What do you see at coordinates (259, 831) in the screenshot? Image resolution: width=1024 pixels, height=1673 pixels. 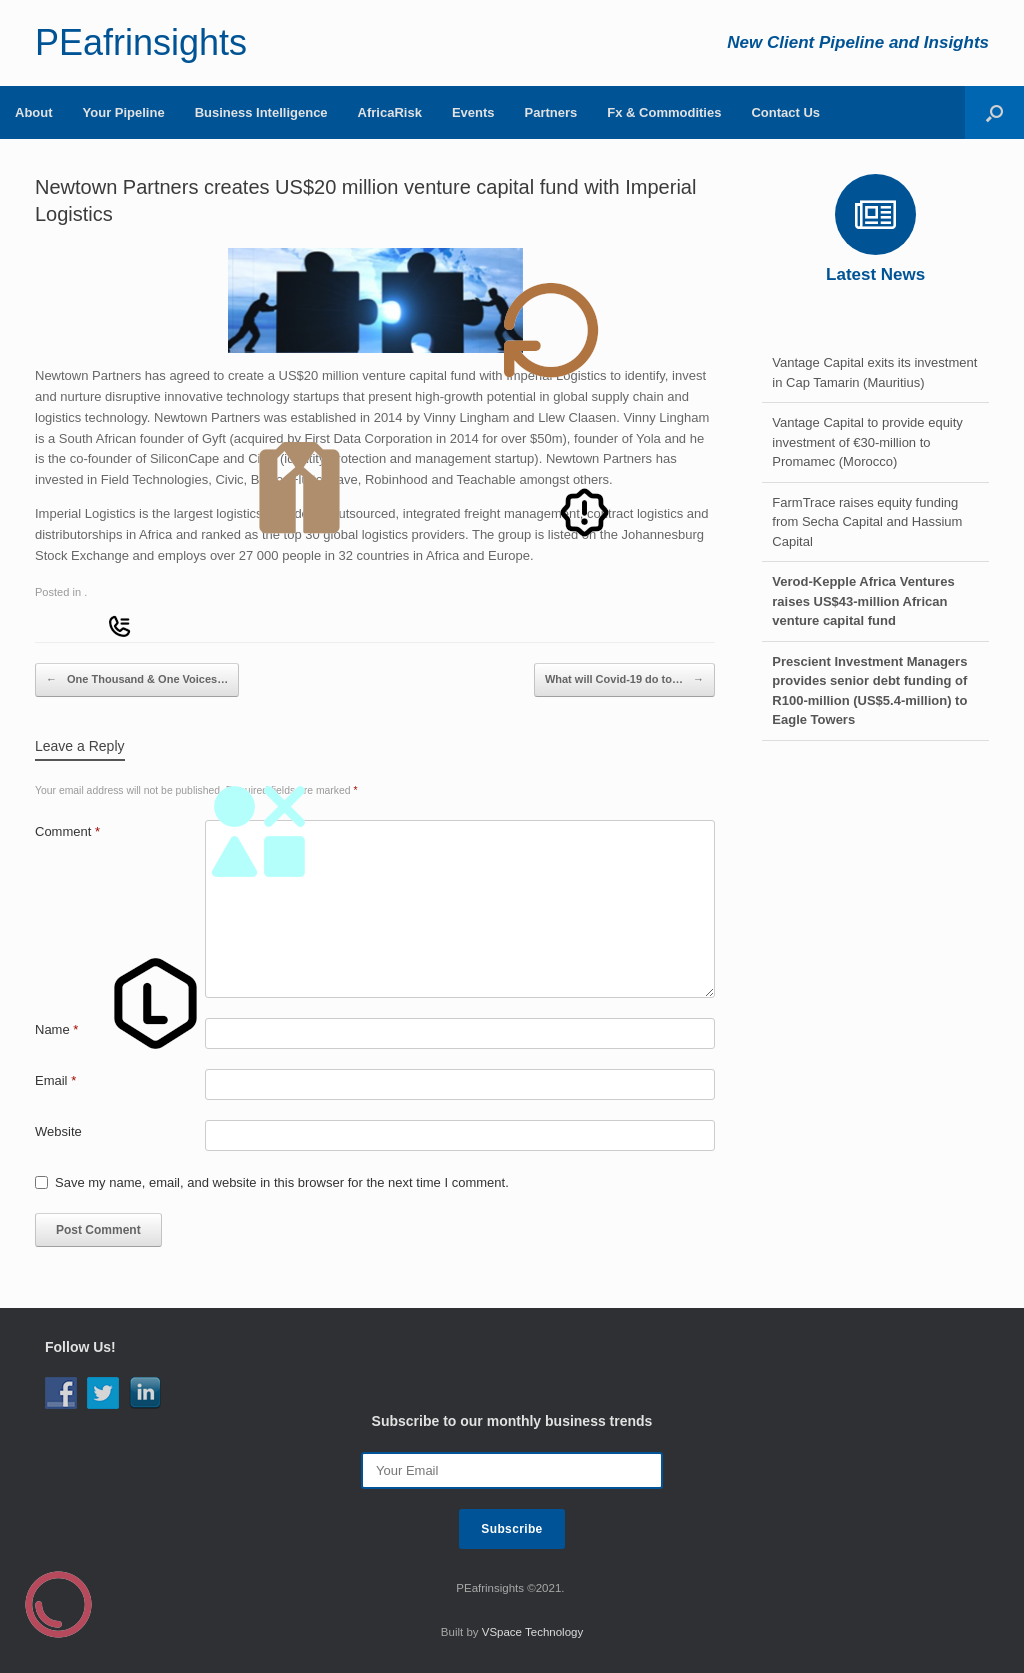 I see `access icon library or symbol collection` at bounding box center [259, 831].